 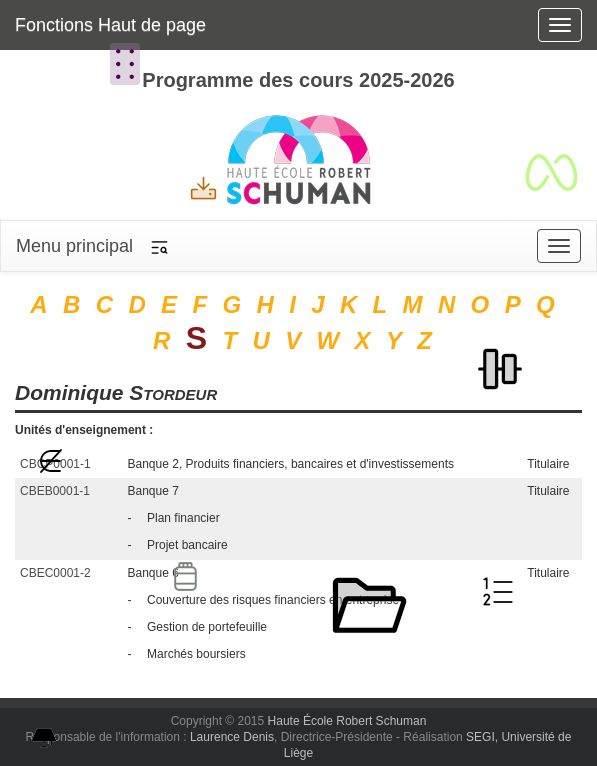 What do you see at coordinates (498, 592) in the screenshot?
I see `create a numbered list` at bounding box center [498, 592].